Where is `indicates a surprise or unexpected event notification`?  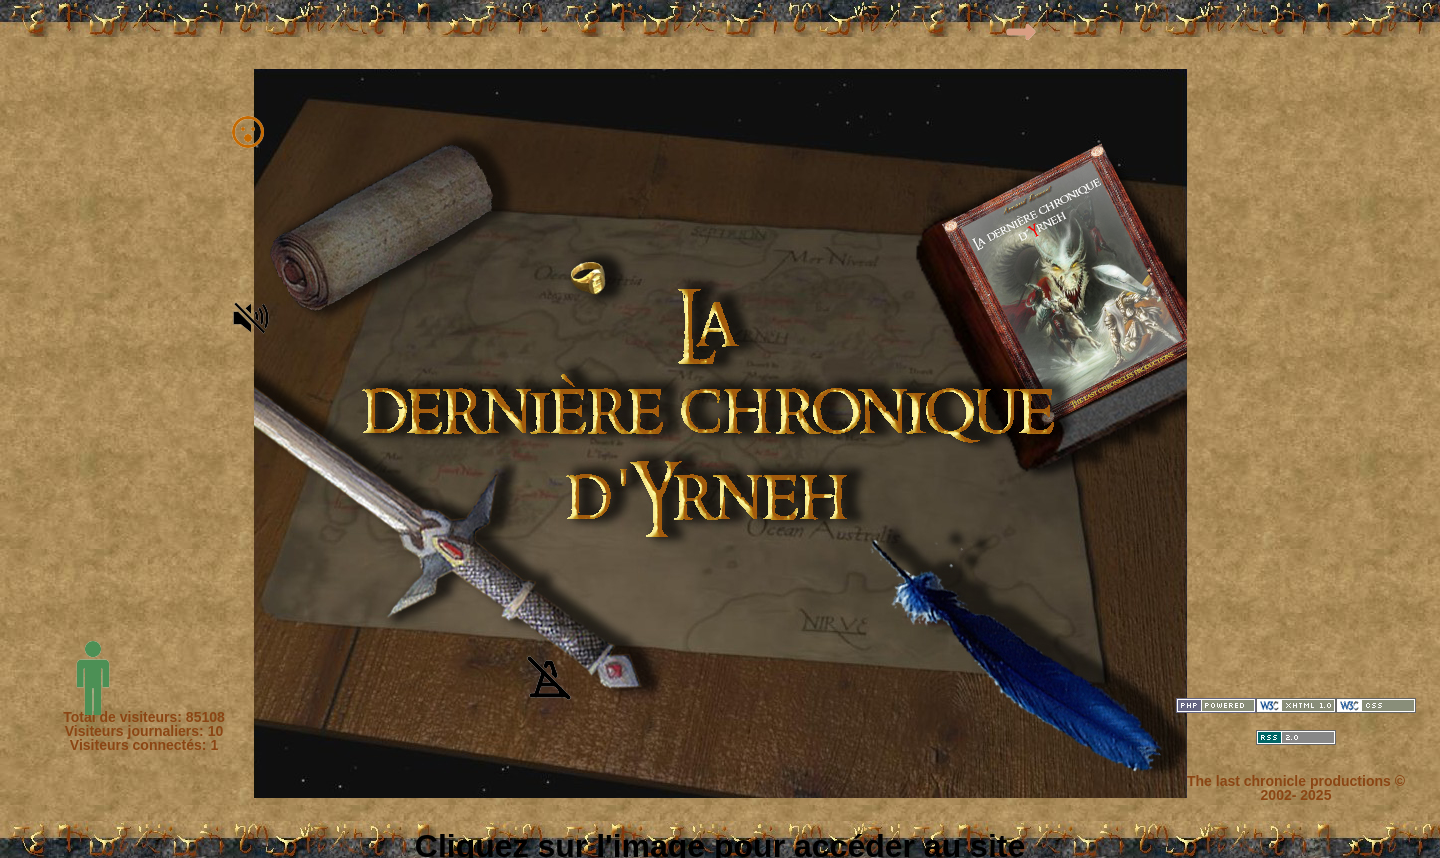 indicates a surprise or unexpected event notification is located at coordinates (248, 132).